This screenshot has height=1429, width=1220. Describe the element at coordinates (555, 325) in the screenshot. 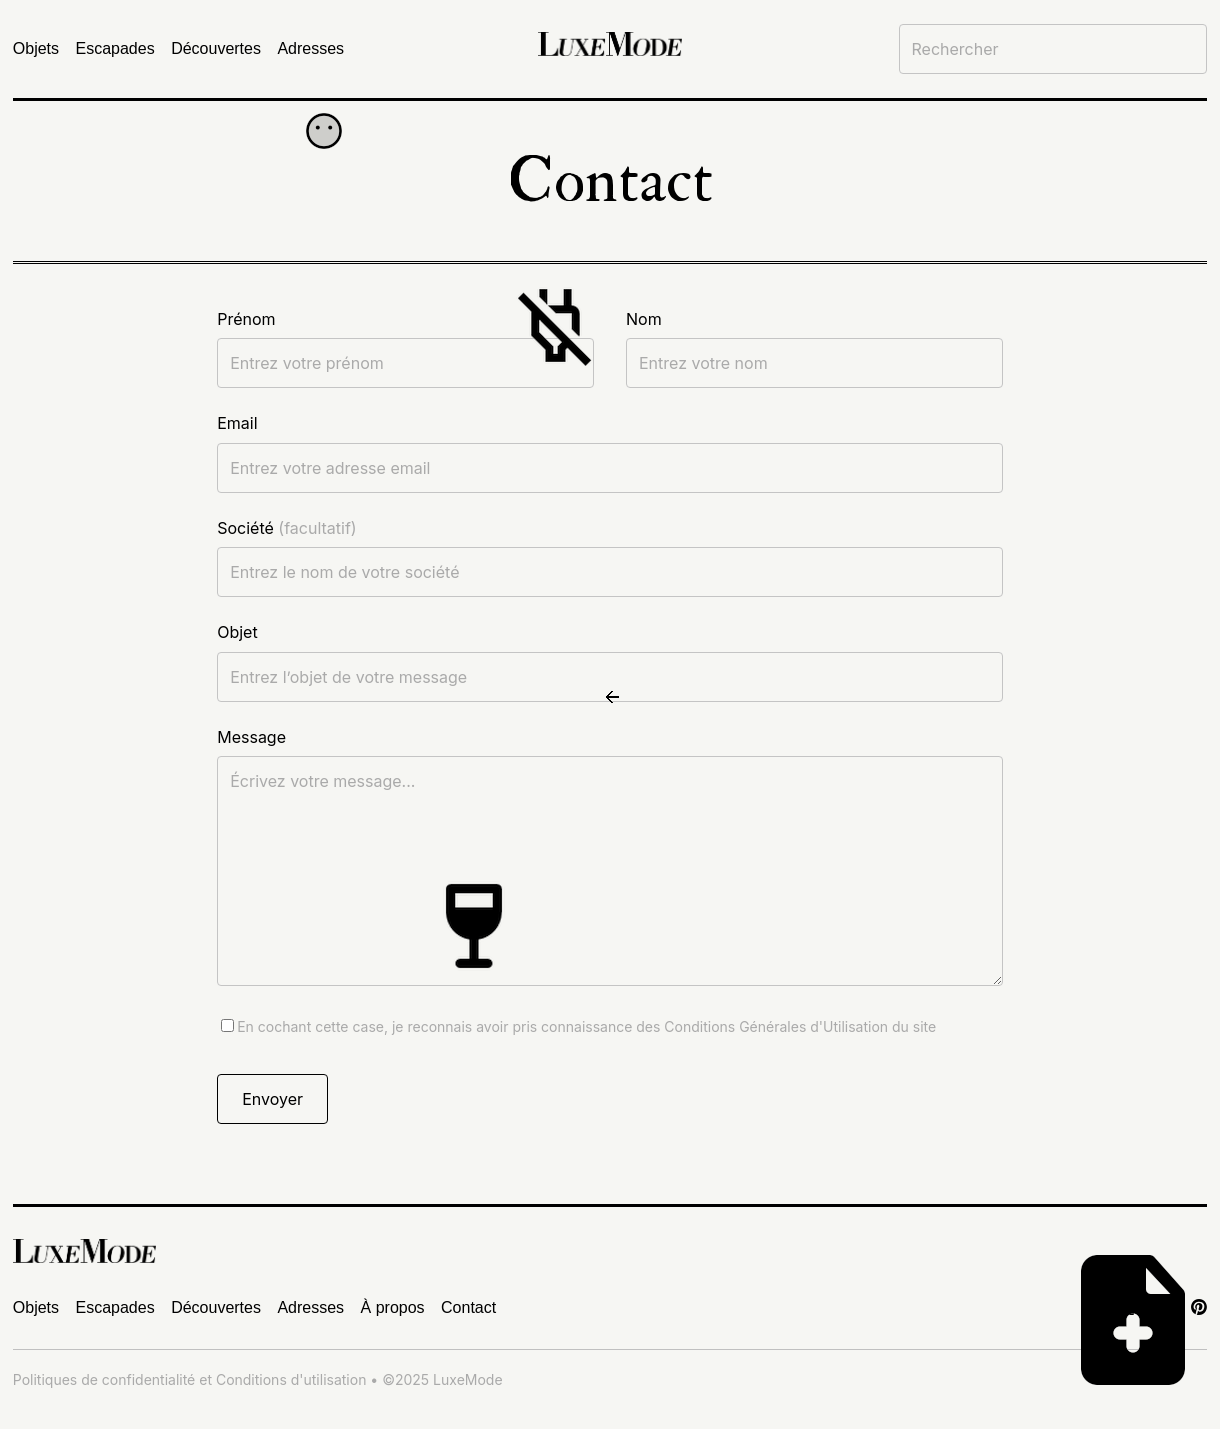

I see `power is currently off or disconnected` at that location.